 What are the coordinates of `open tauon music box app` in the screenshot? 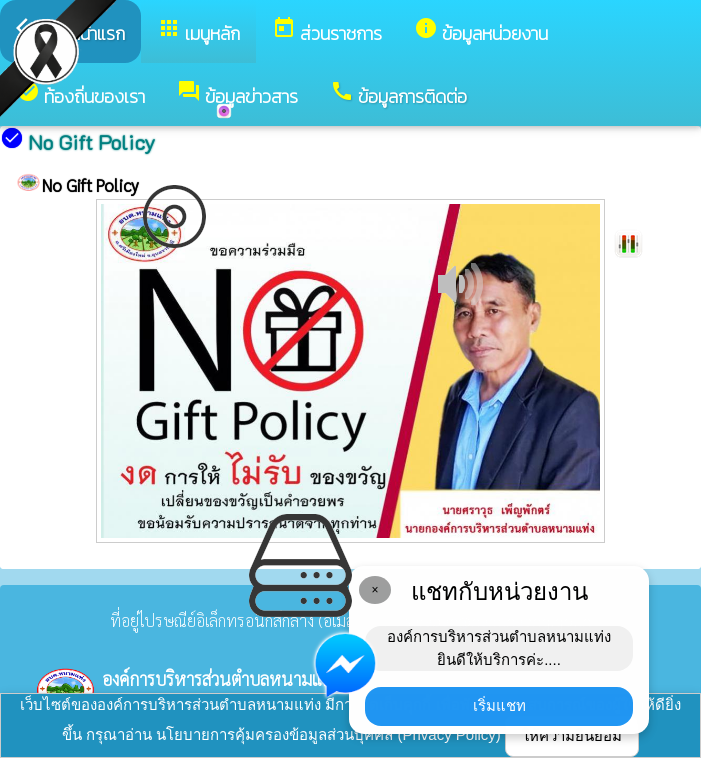 It's located at (224, 111).